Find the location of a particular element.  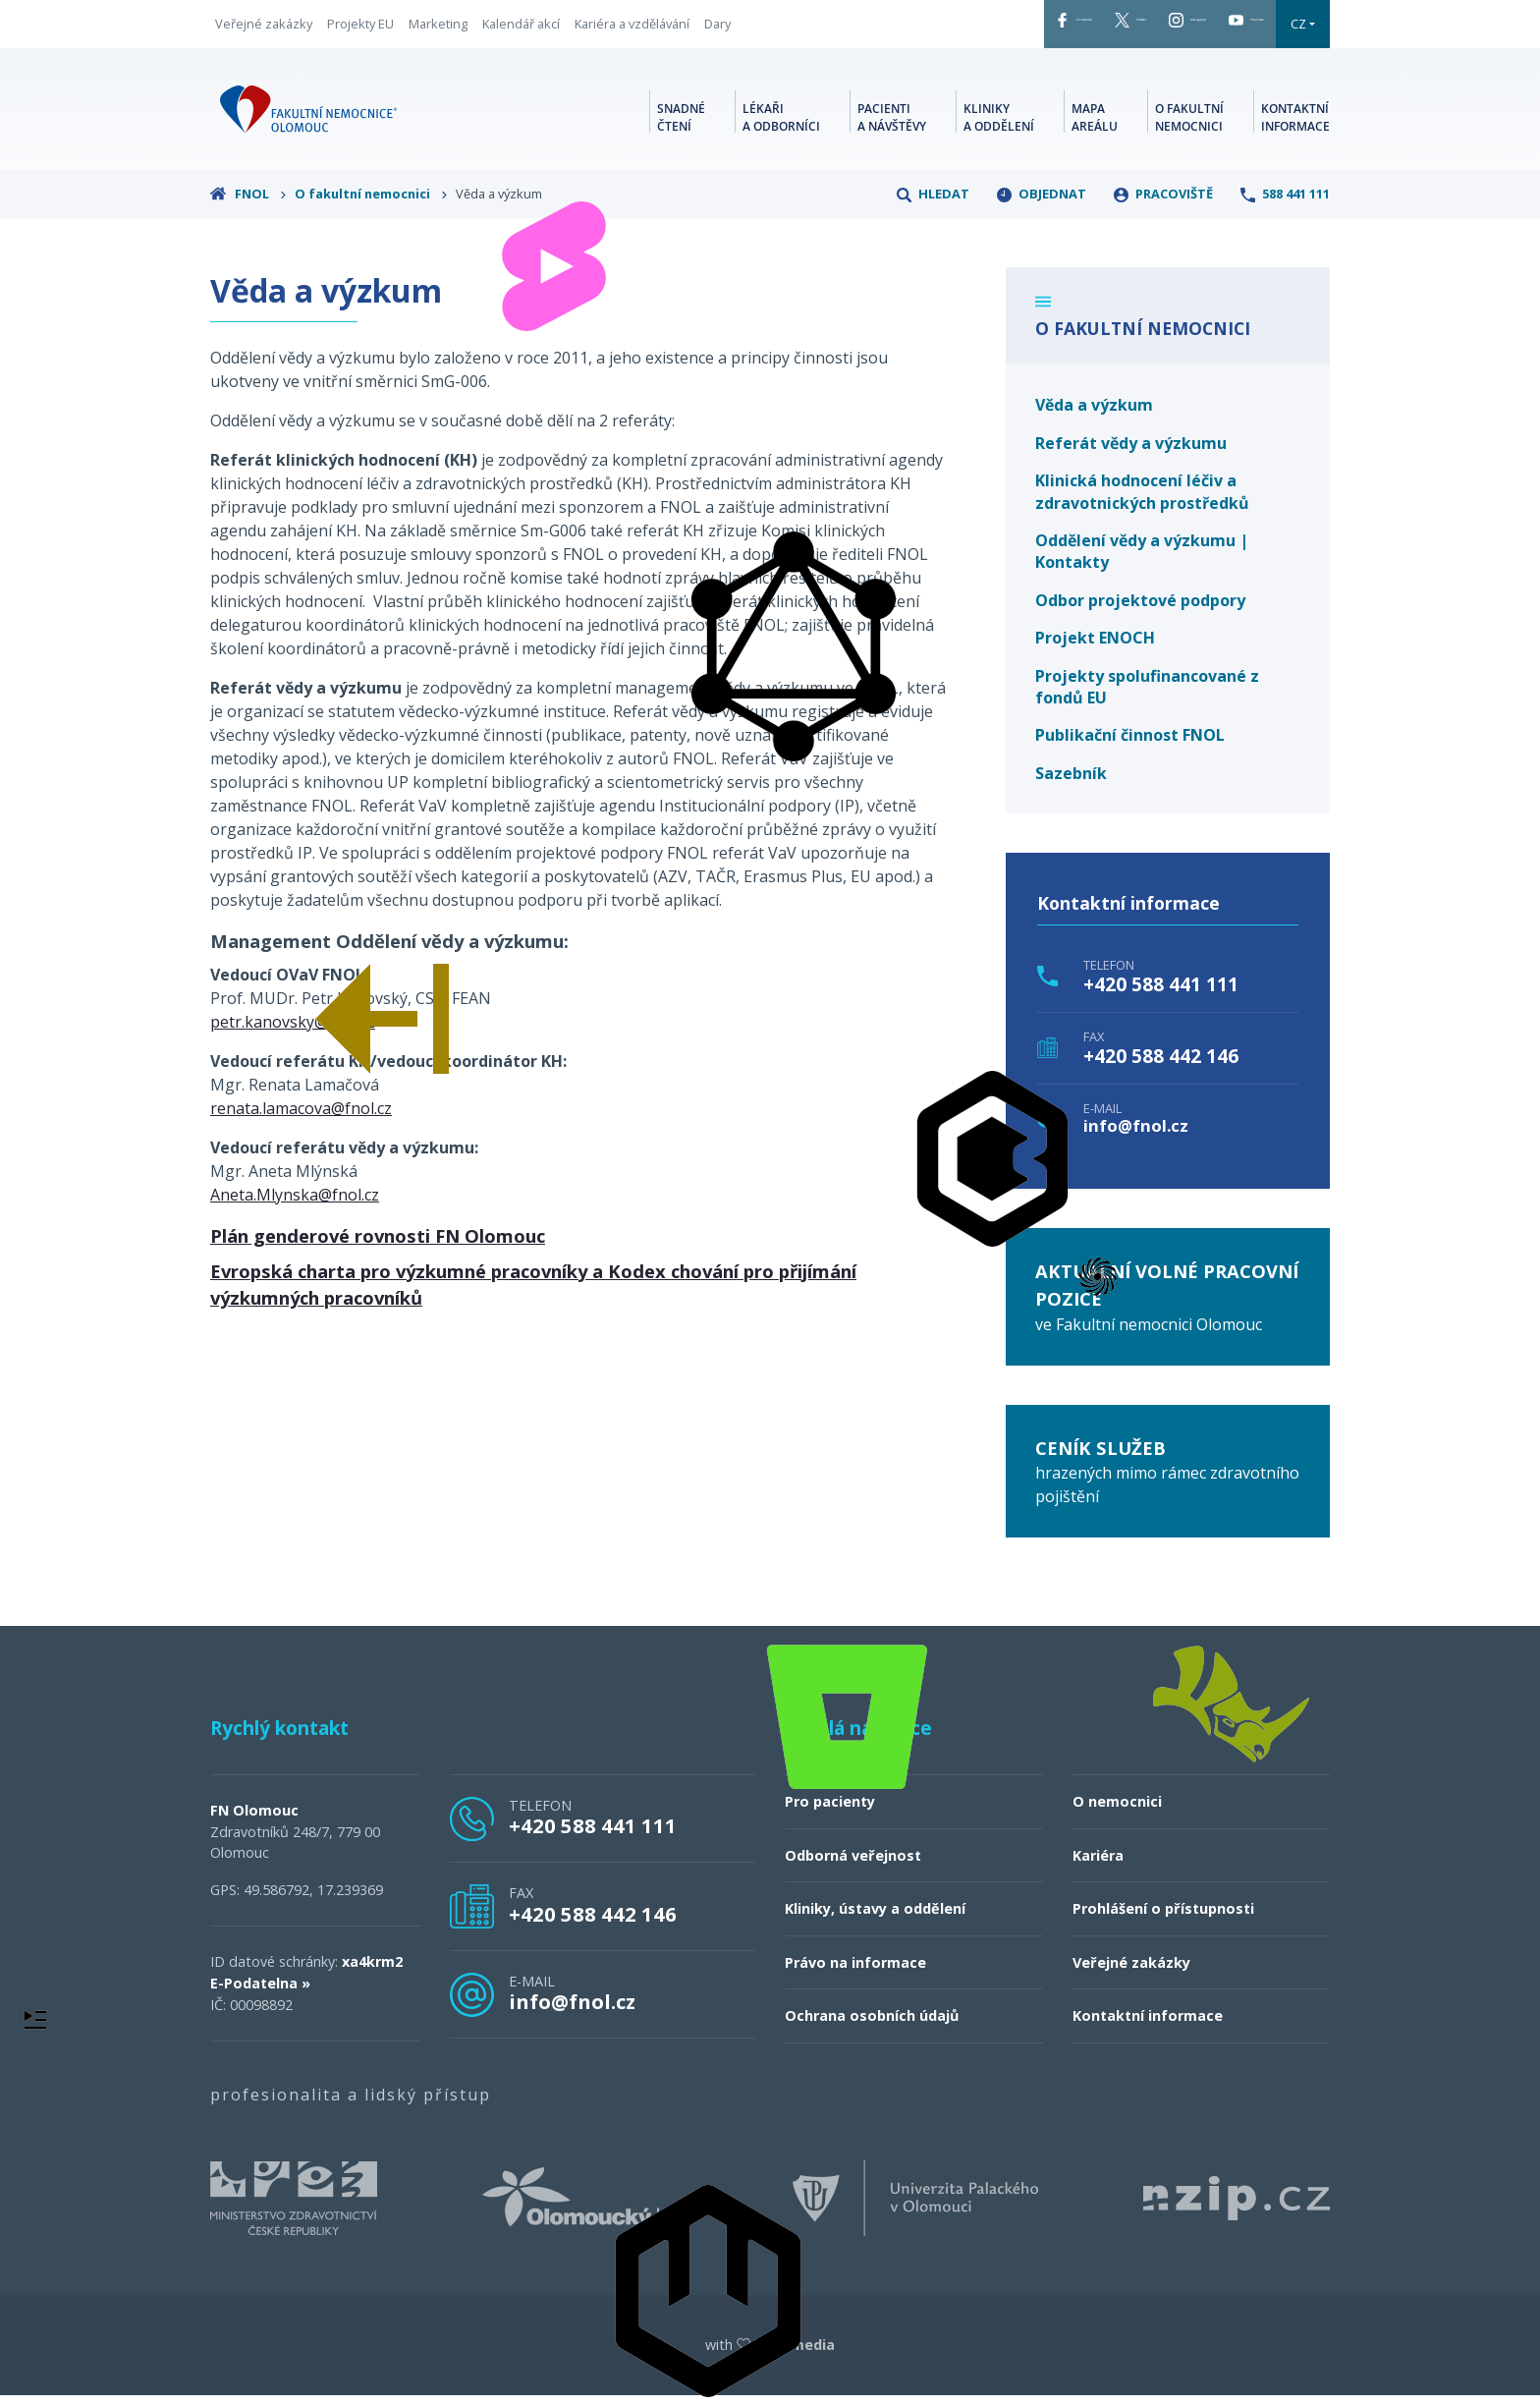

view your playlist is located at coordinates (35, 2020).